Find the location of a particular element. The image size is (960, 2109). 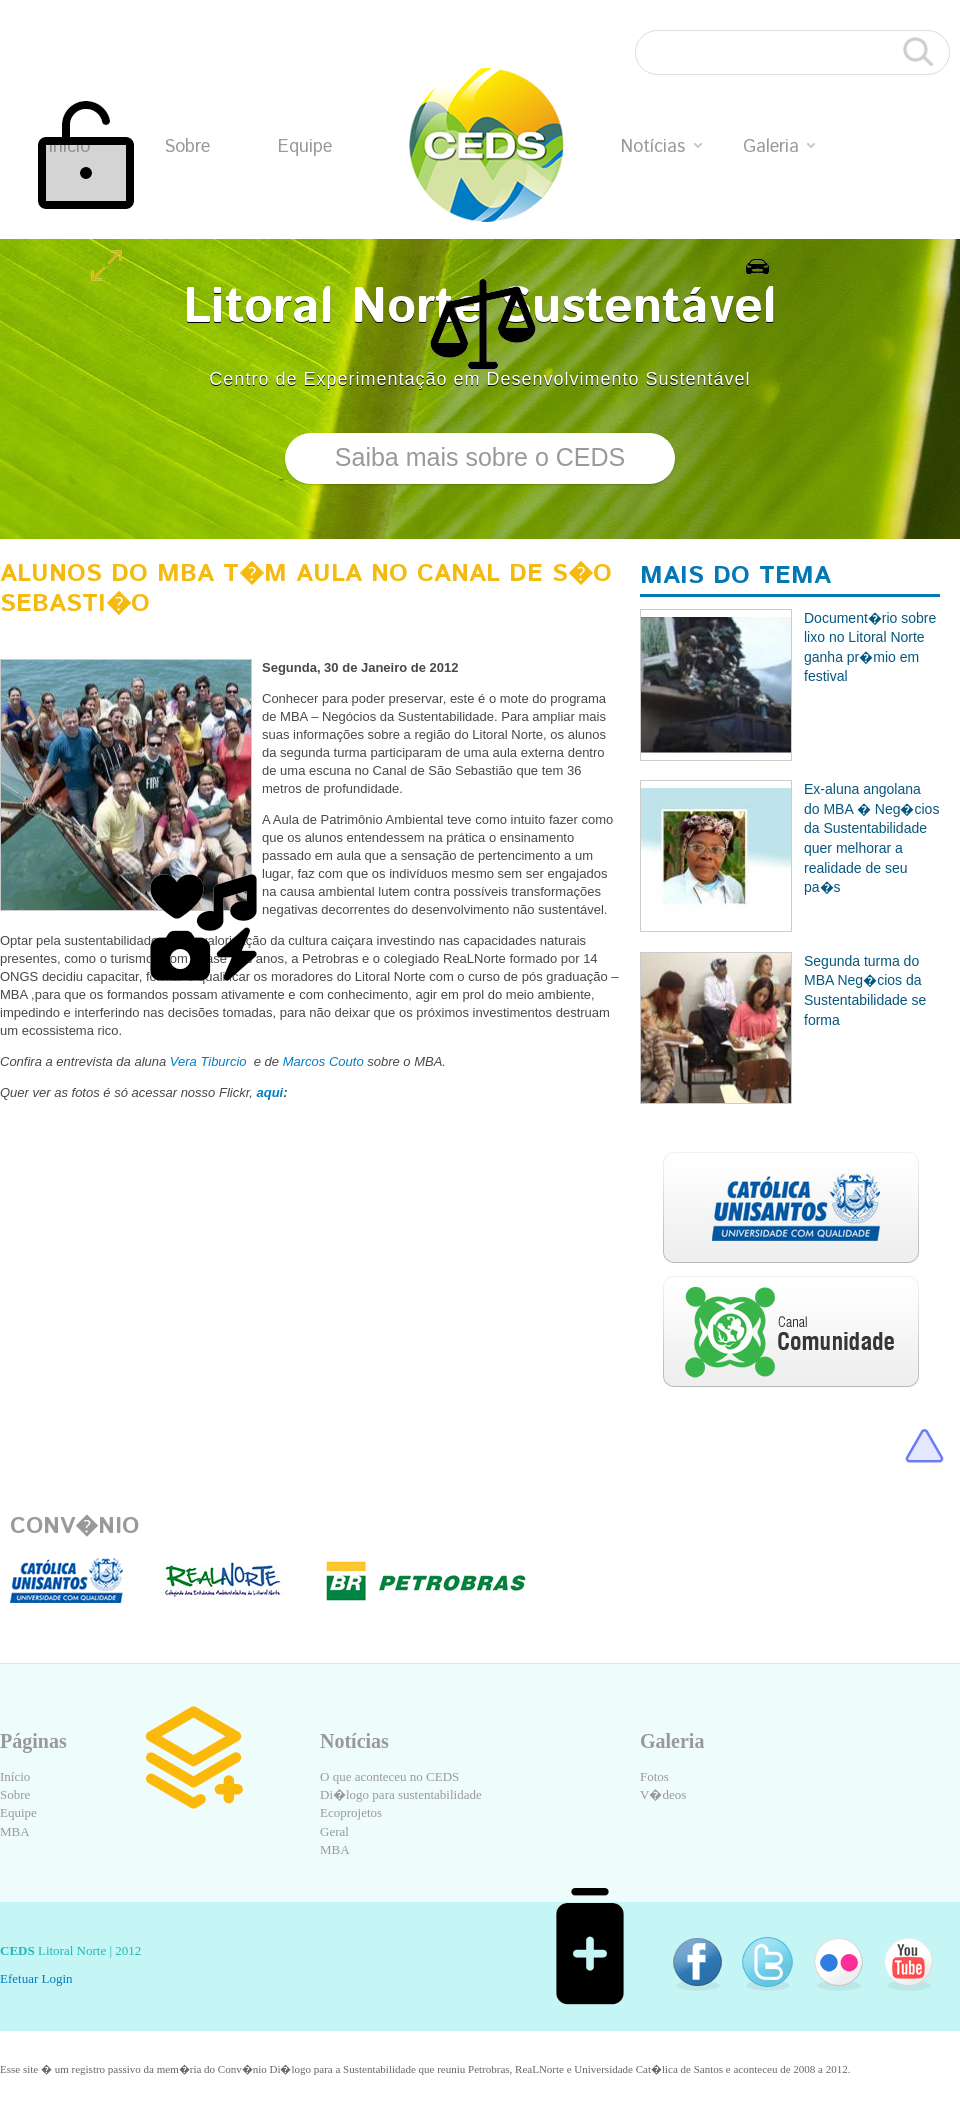

expand to fullscreen mode is located at coordinates (106, 265).